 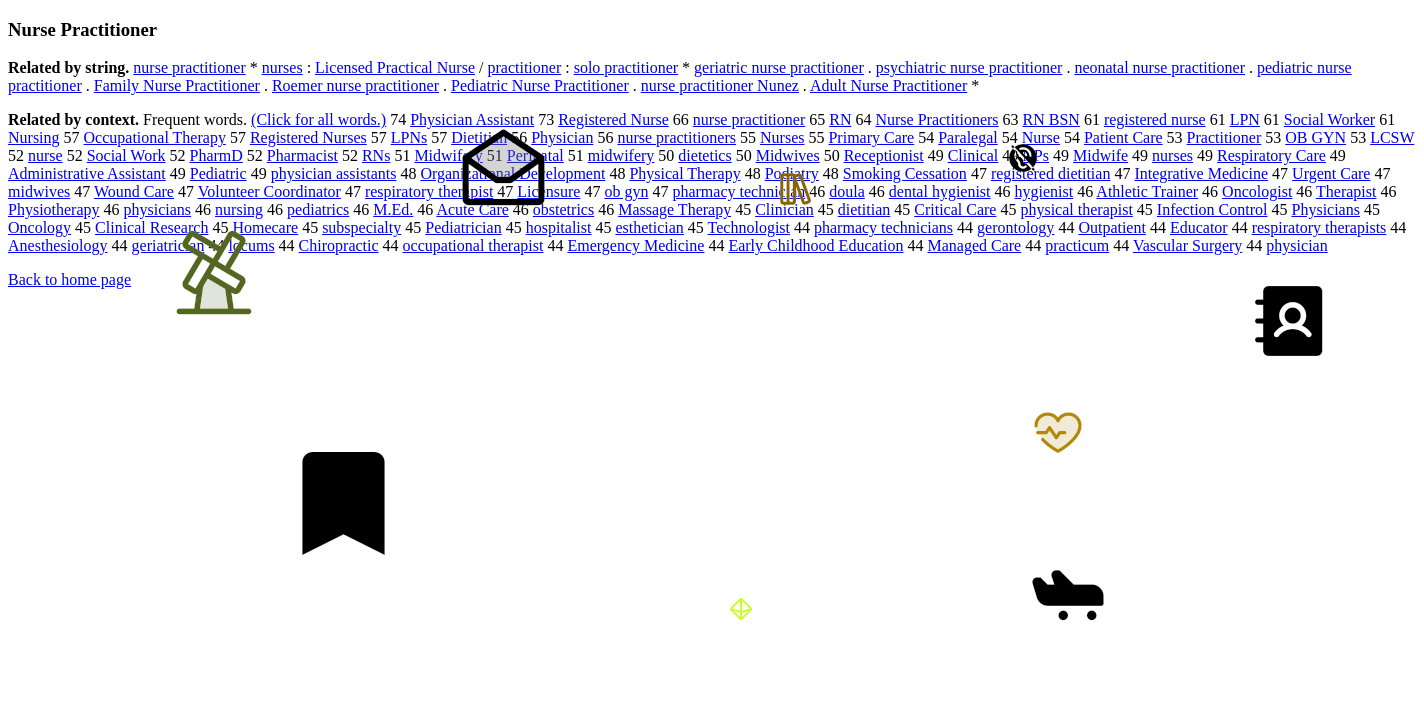 I want to click on view health or fitness metrics, so click(x=1058, y=431).